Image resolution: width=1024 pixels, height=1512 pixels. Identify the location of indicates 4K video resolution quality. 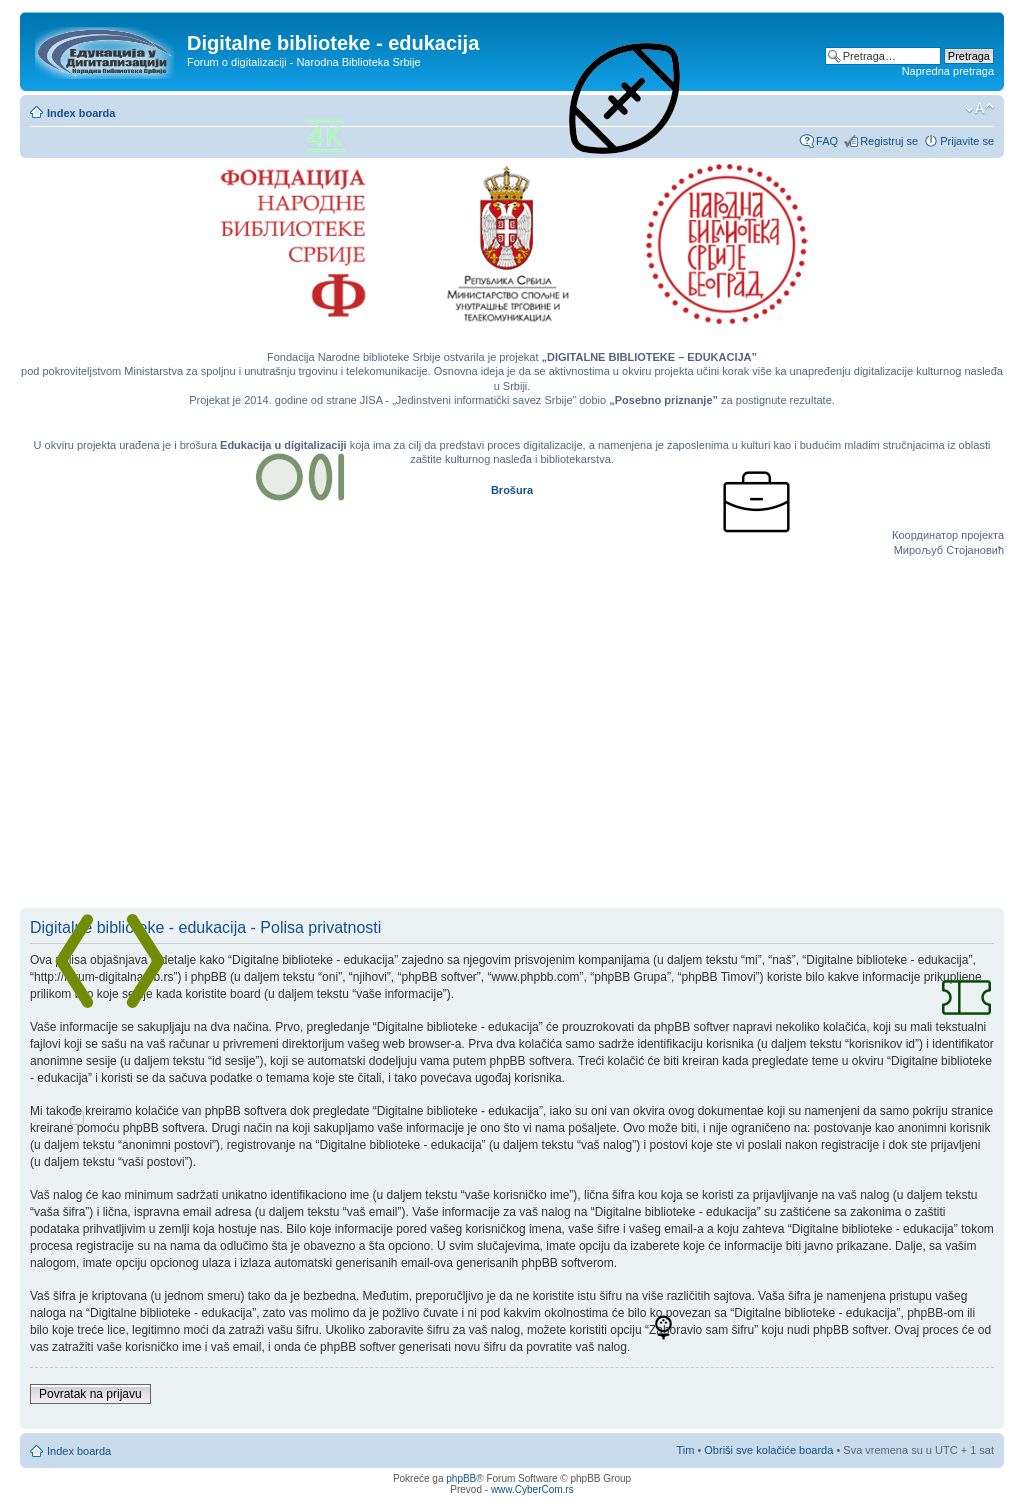
(325, 135).